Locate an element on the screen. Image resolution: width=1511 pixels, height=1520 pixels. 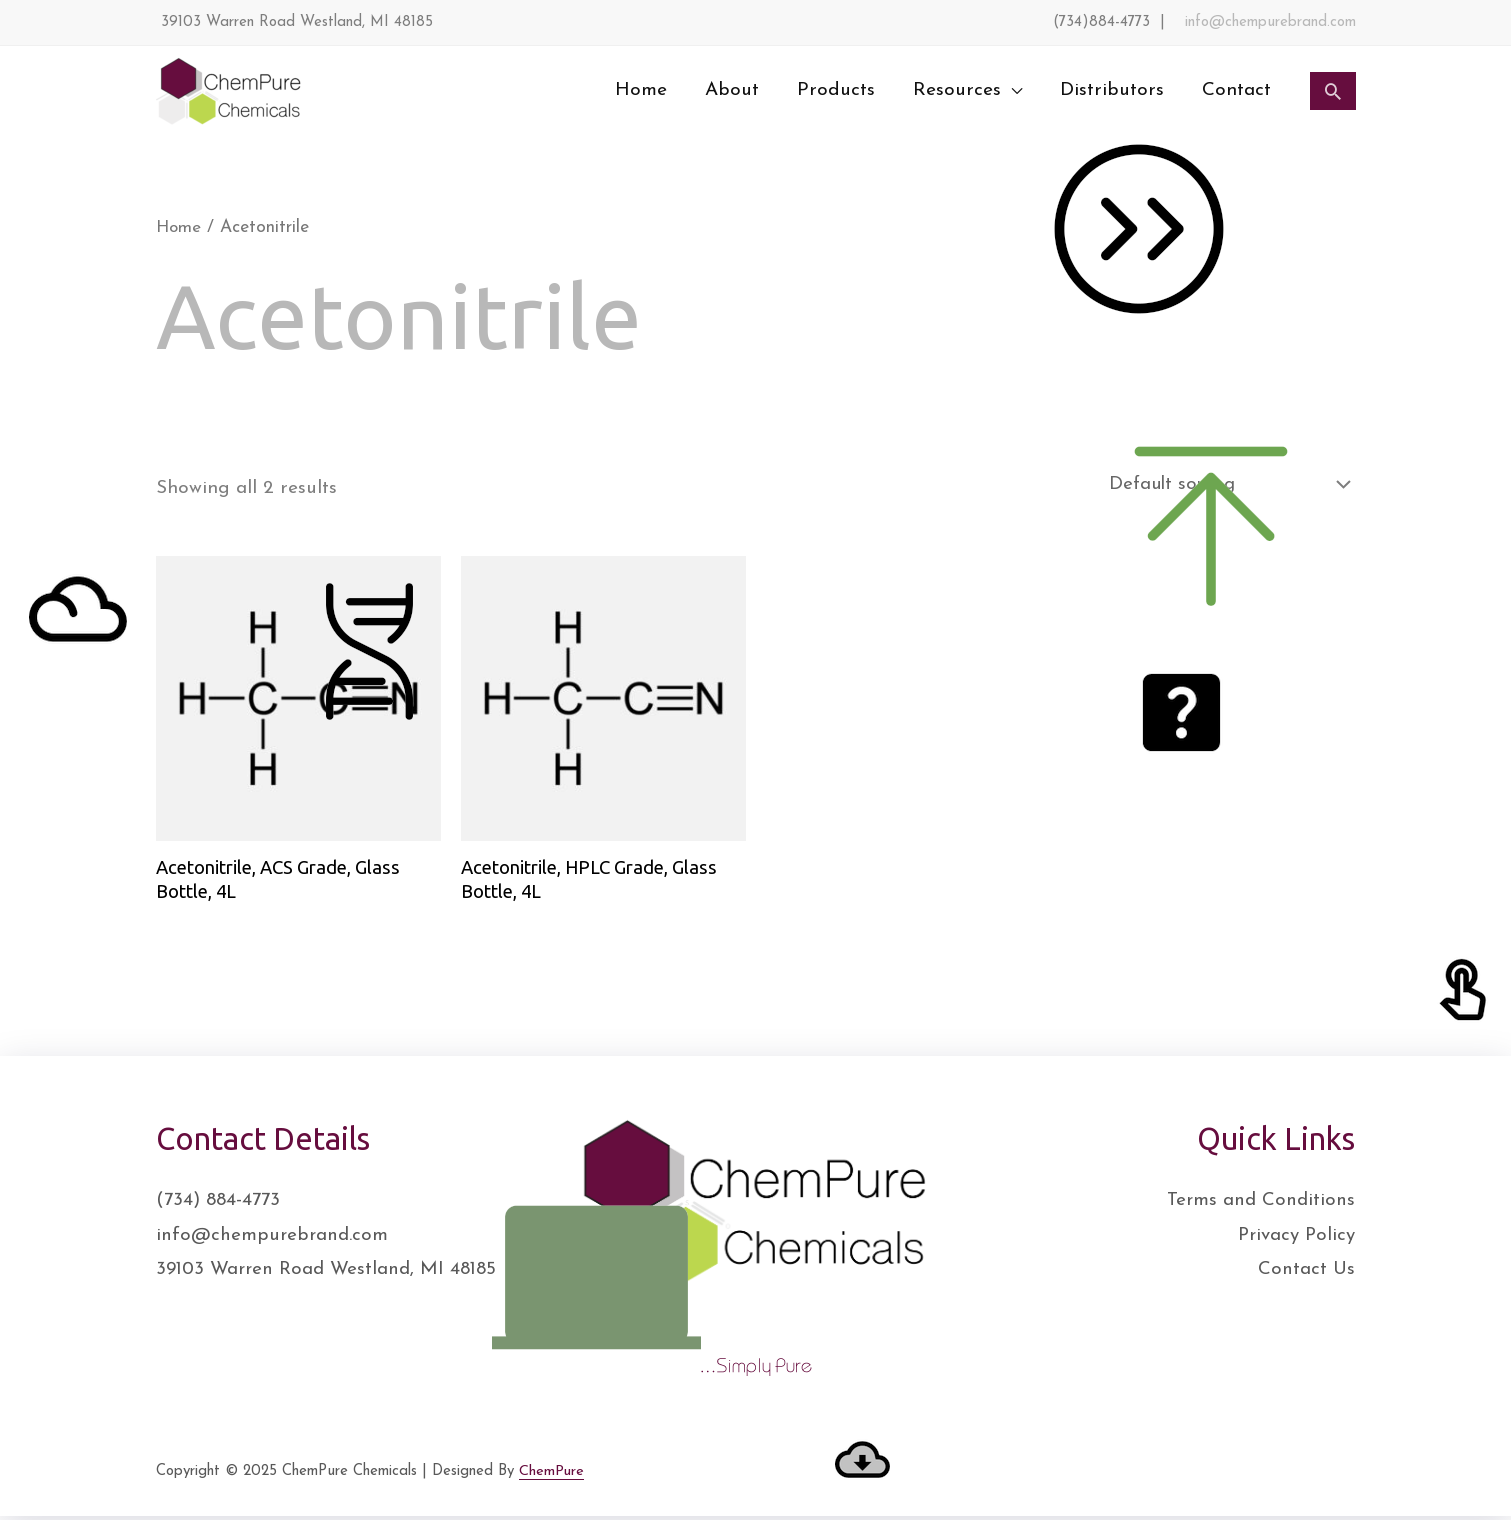
upload a file or content is located at coordinates (1211, 523).